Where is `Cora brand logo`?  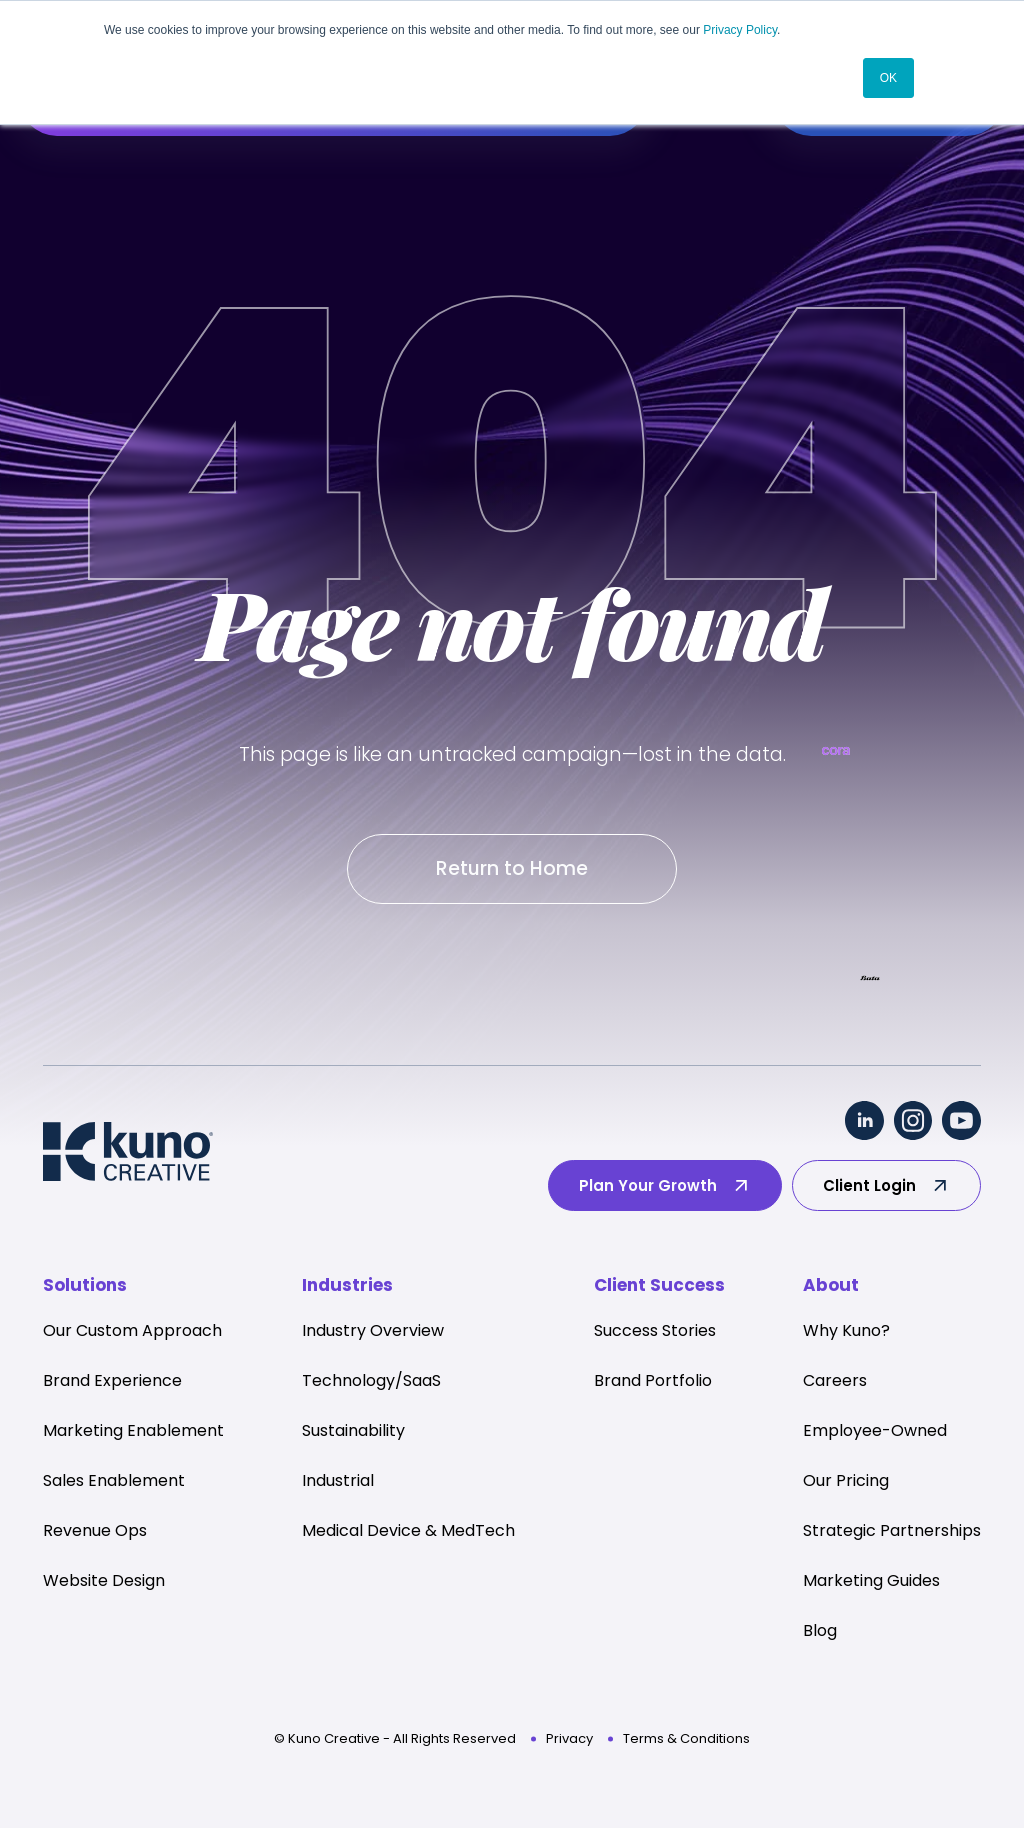
Cora brand logo is located at coordinates (836, 751).